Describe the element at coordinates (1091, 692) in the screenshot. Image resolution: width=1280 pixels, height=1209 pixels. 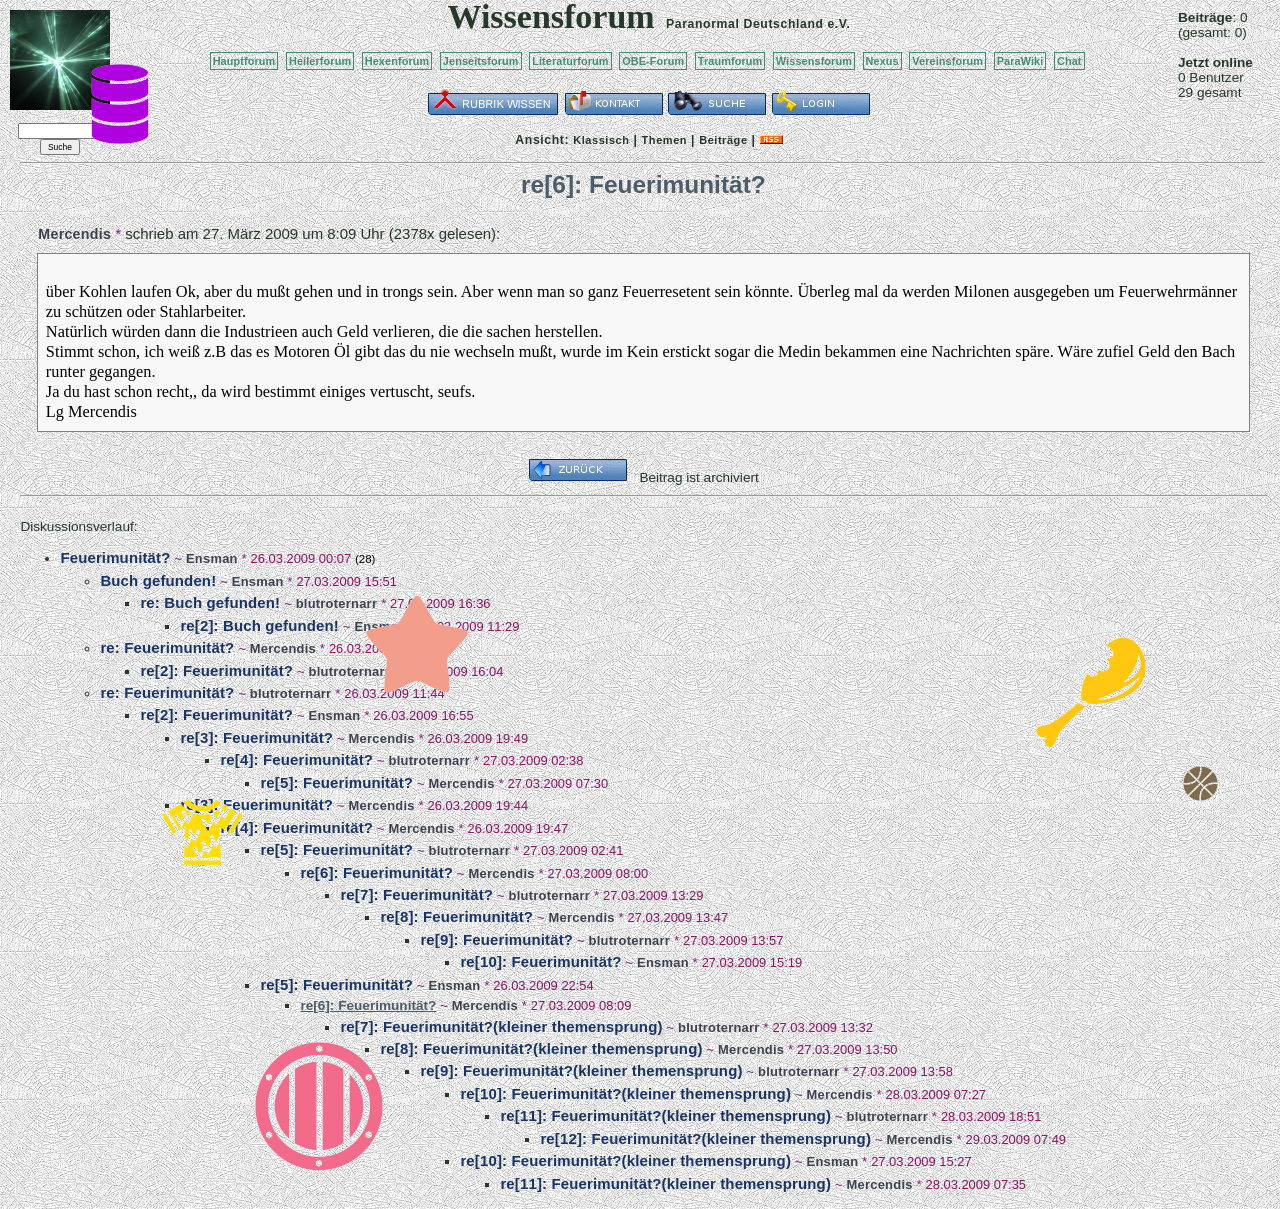
I see `food or hunger indicator in a game` at that location.